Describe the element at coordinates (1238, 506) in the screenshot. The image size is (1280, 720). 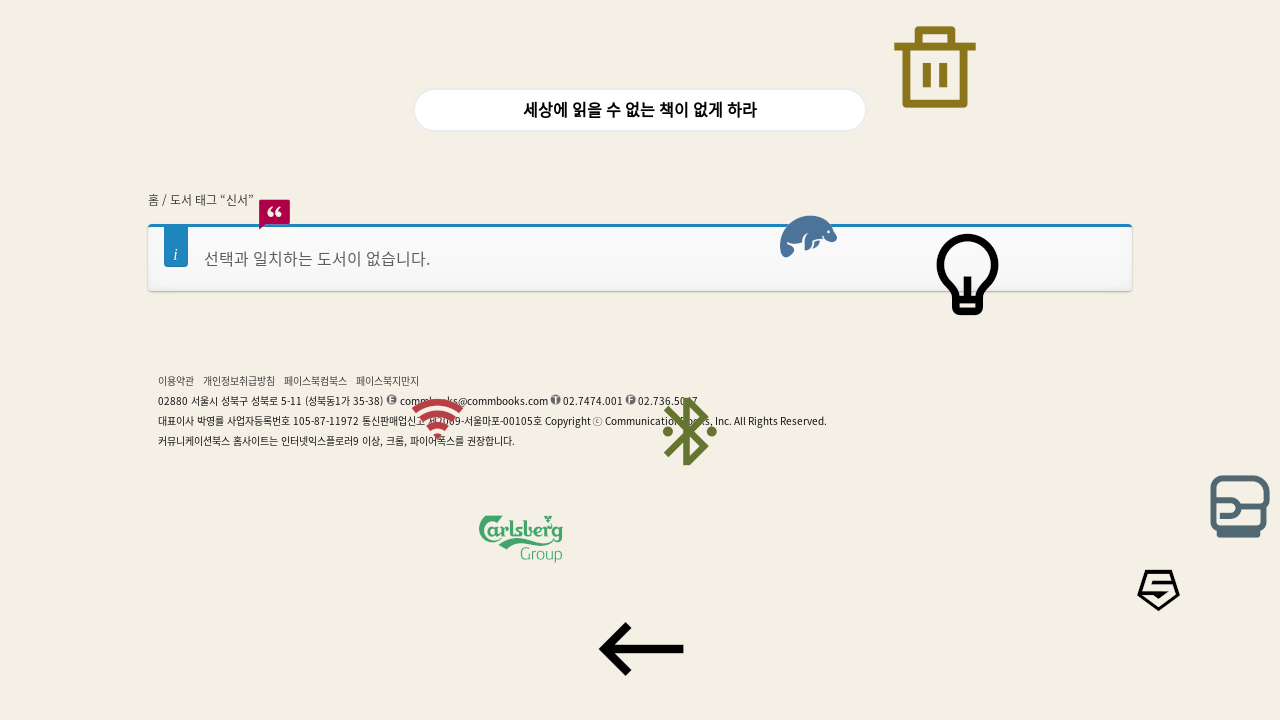
I see `boxing or combat sports category` at that location.